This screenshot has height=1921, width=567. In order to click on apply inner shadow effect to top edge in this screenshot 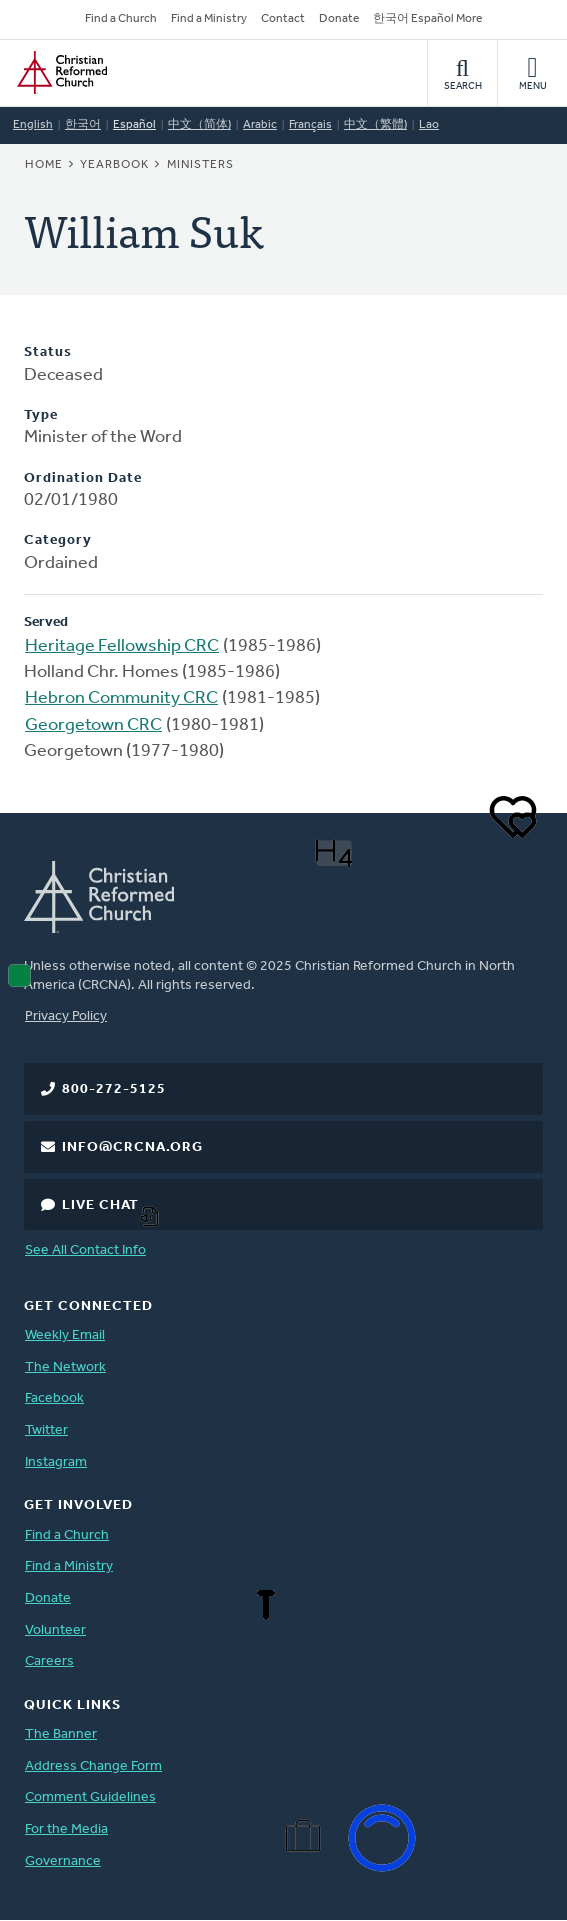, I will do `click(382, 1838)`.